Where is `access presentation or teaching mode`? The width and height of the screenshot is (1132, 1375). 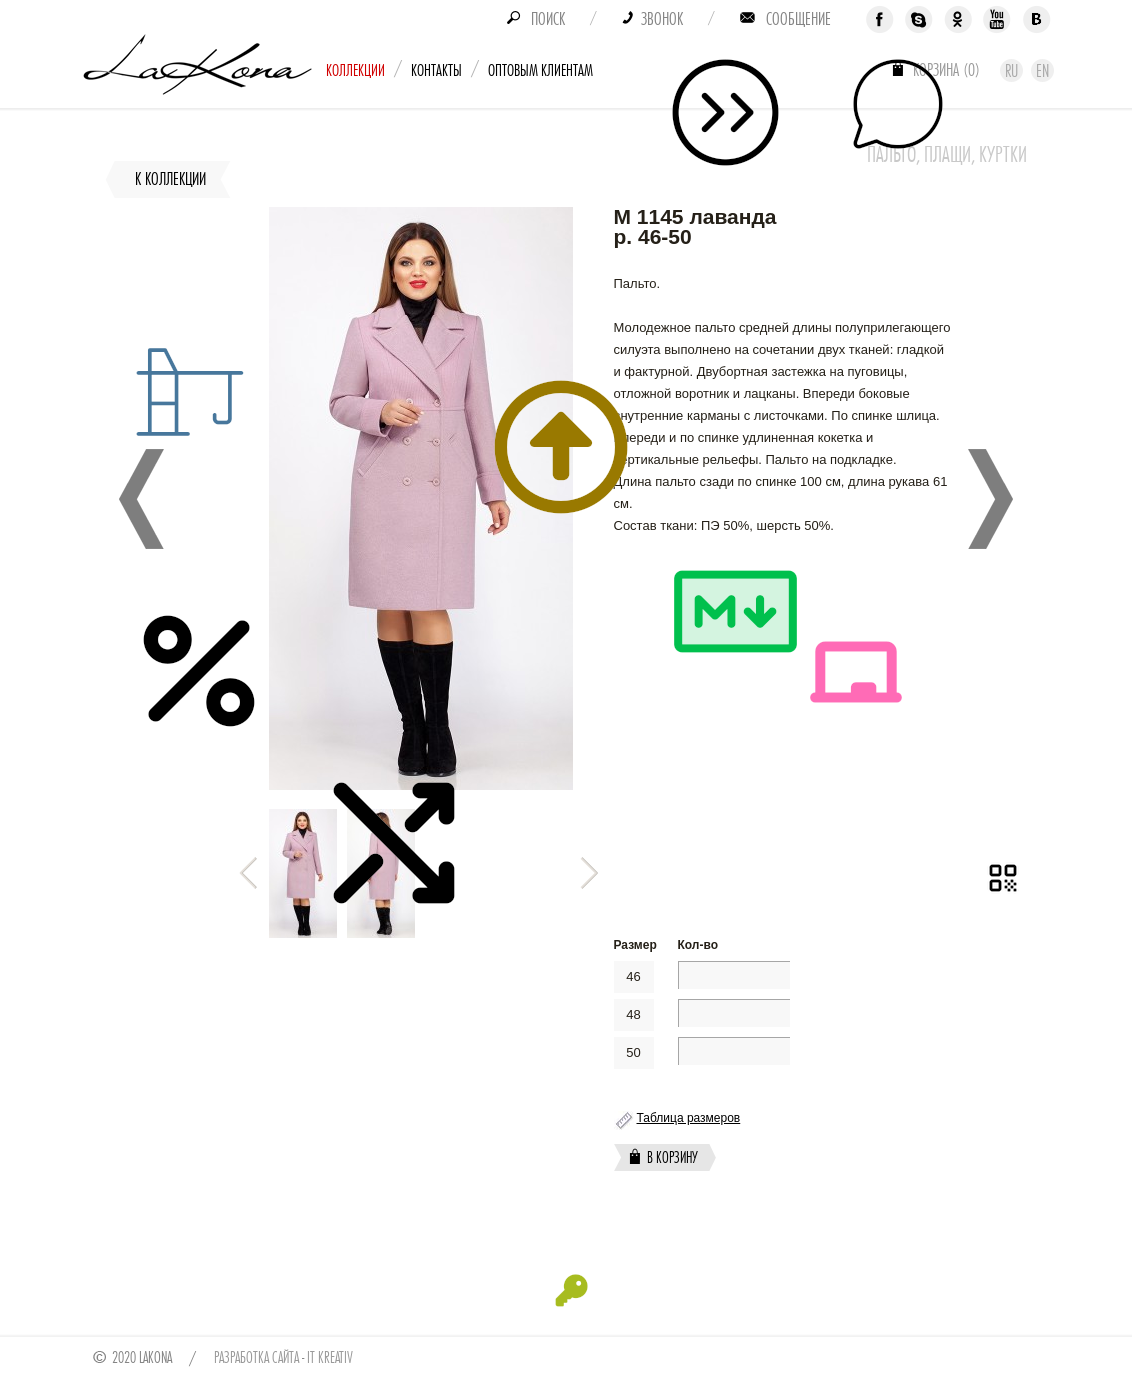
access presentation or teaching mode is located at coordinates (856, 672).